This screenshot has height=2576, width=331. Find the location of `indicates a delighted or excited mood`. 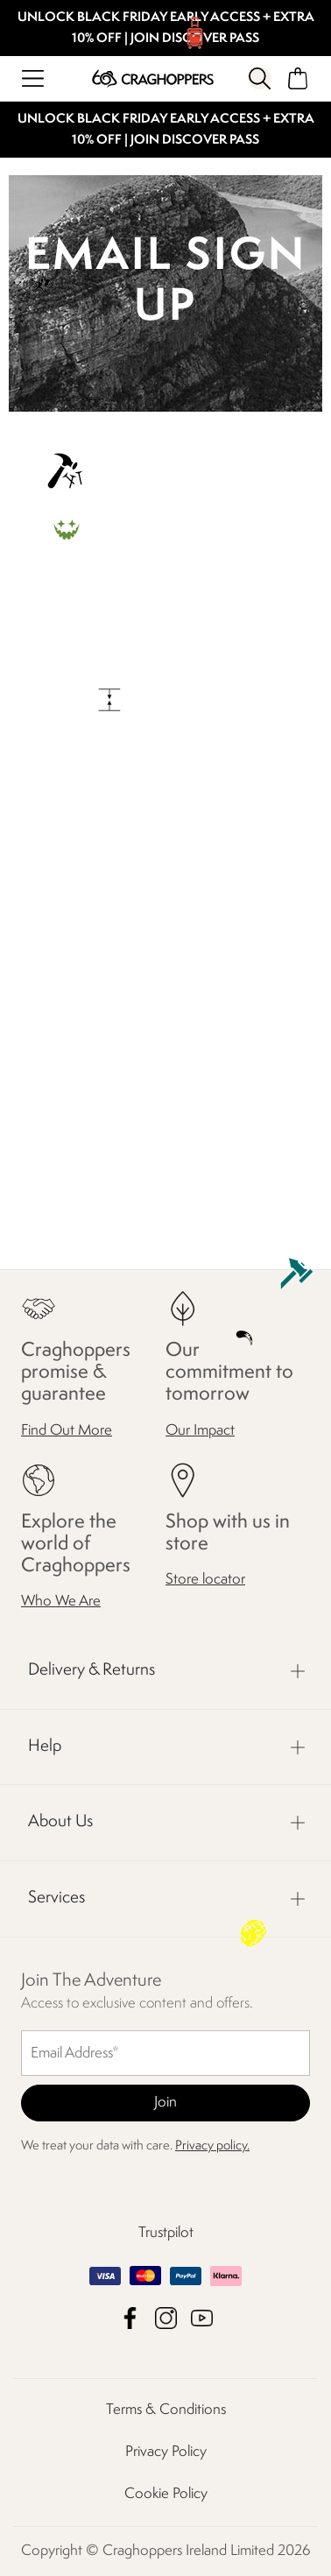

indicates a delighted or excited mood is located at coordinates (67, 529).